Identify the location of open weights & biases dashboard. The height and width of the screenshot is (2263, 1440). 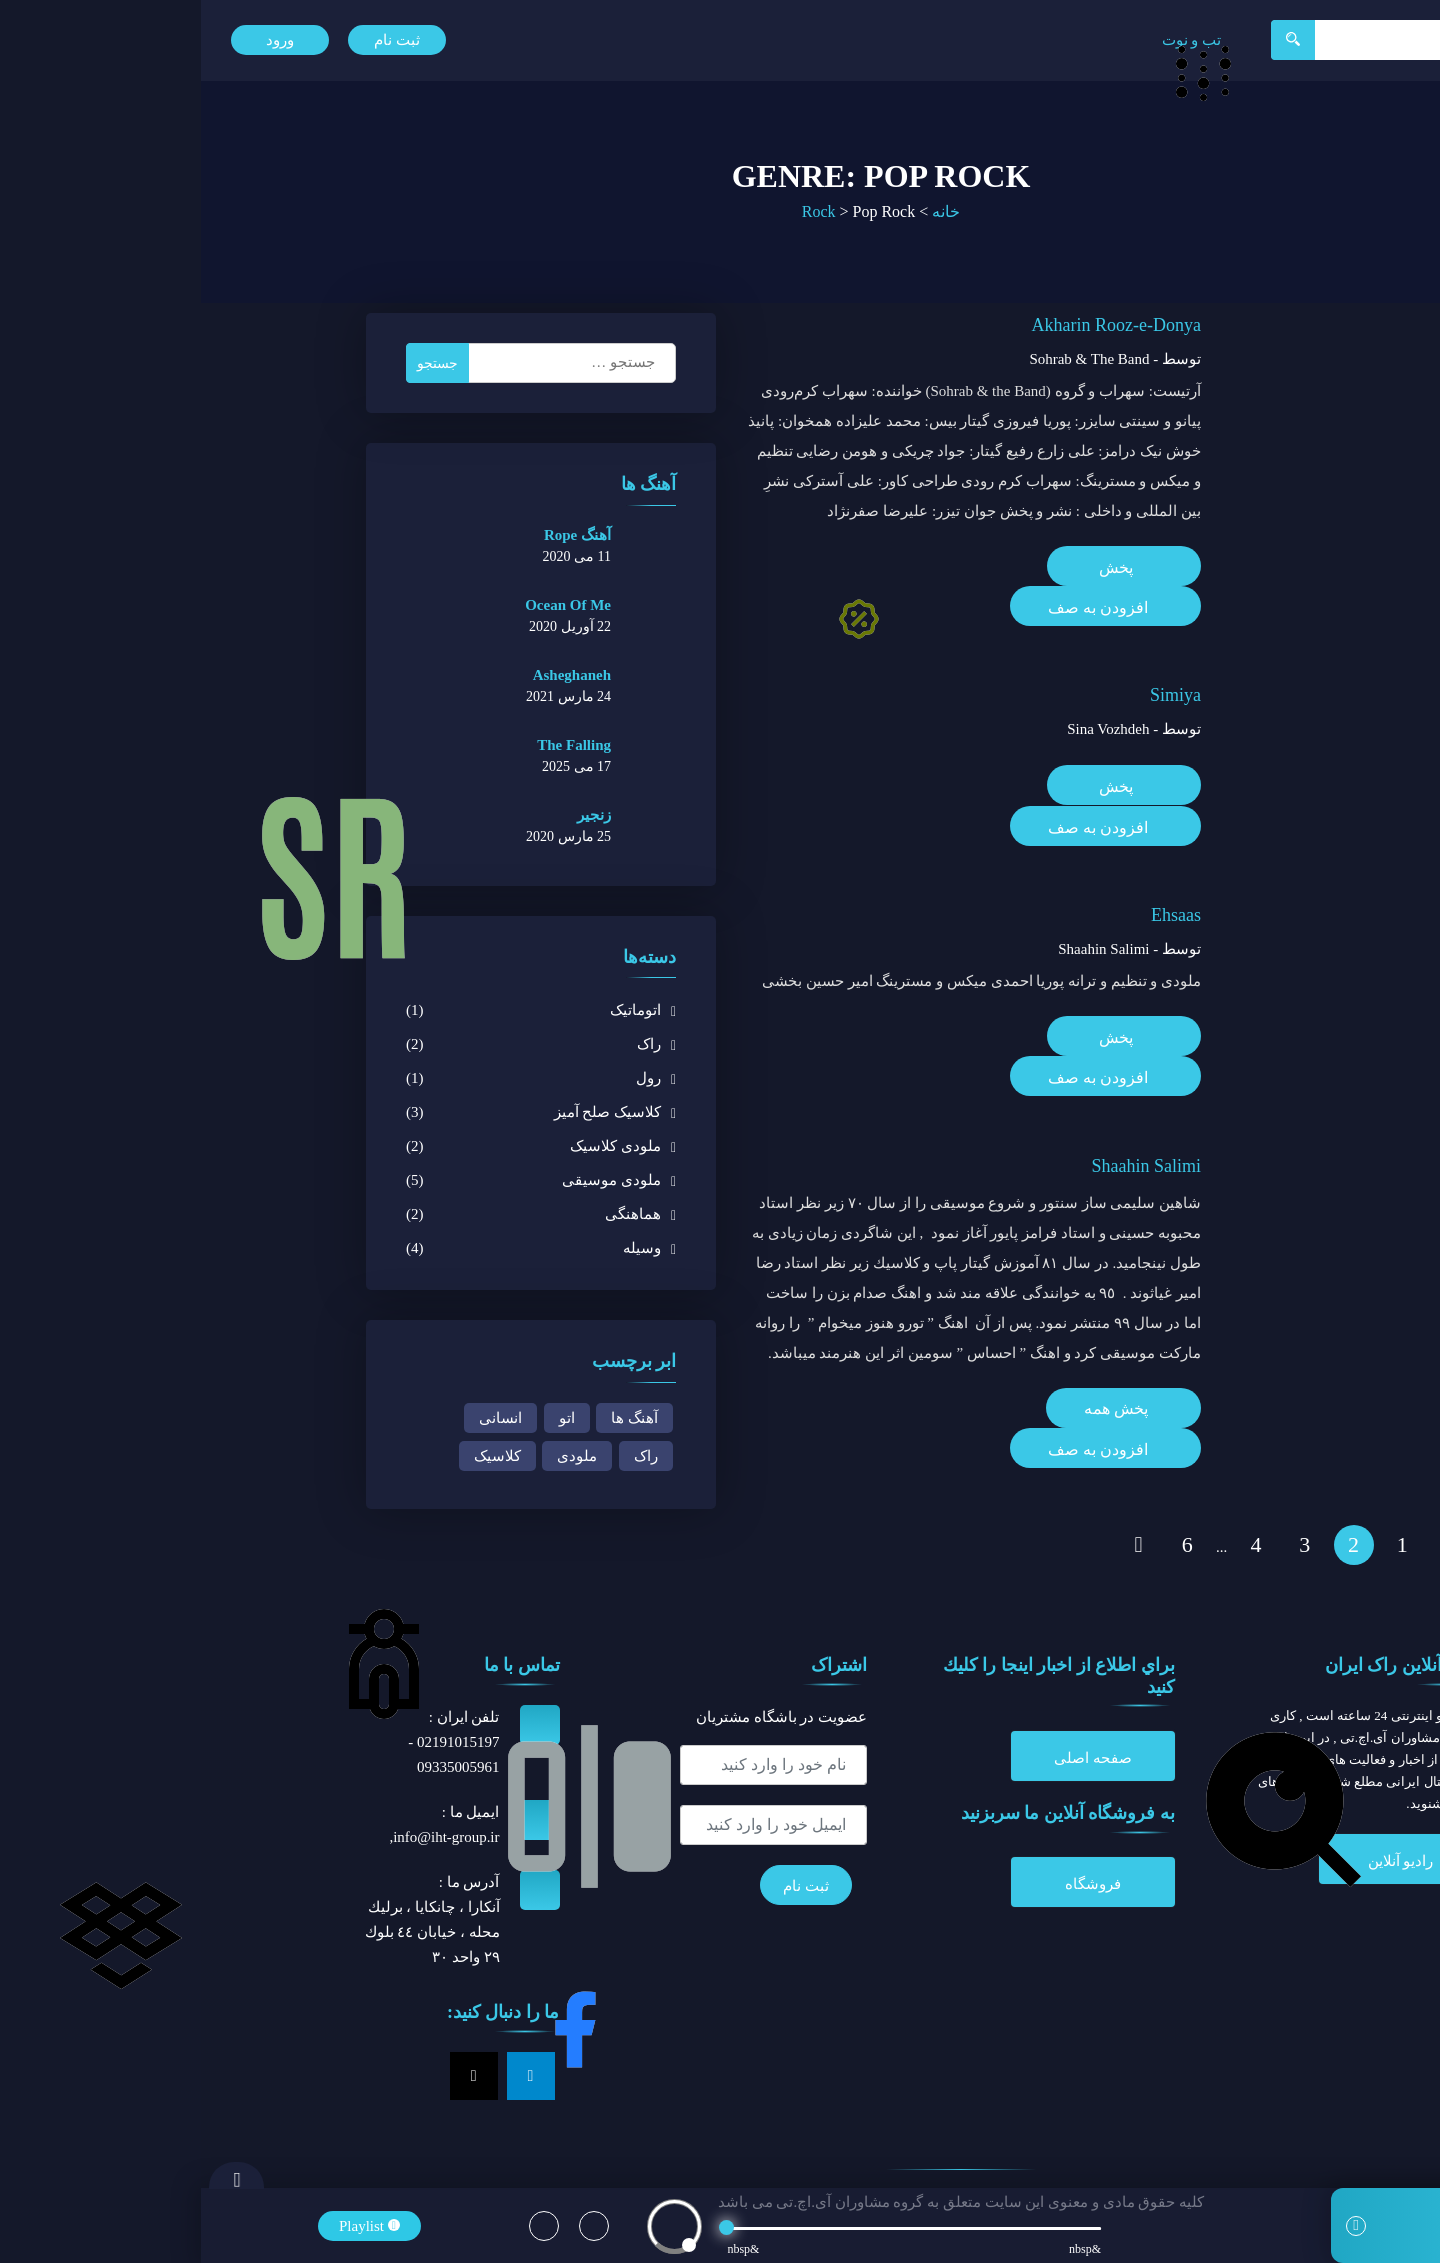
(1203, 73).